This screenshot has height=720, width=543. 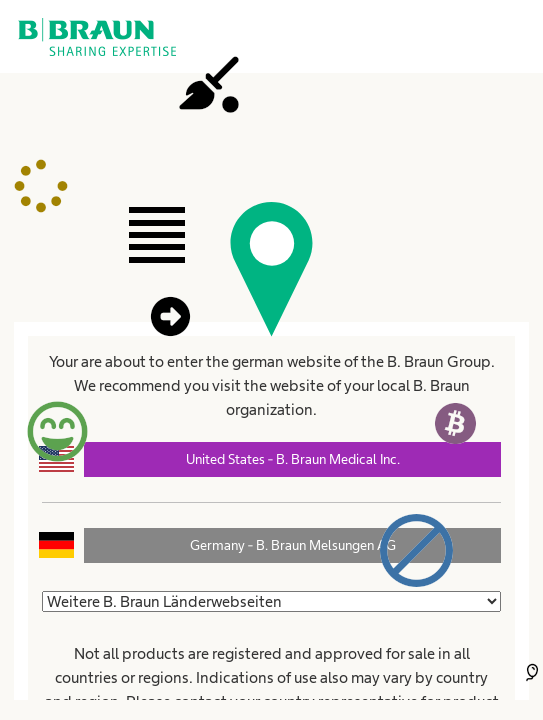 What do you see at coordinates (416, 550) in the screenshot?
I see `block or ban a user` at bounding box center [416, 550].